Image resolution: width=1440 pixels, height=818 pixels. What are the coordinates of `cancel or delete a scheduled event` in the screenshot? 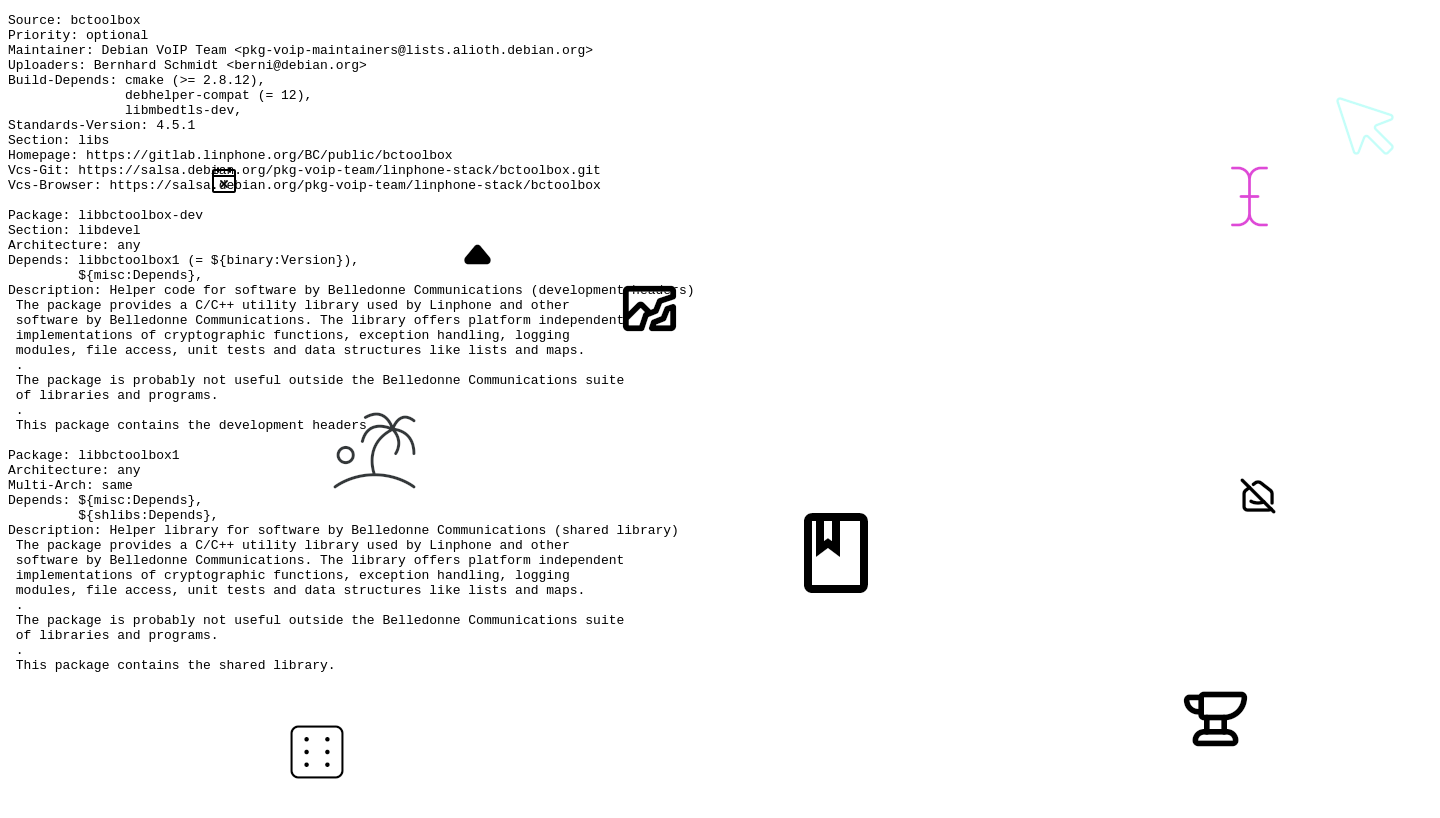 It's located at (224, 181).